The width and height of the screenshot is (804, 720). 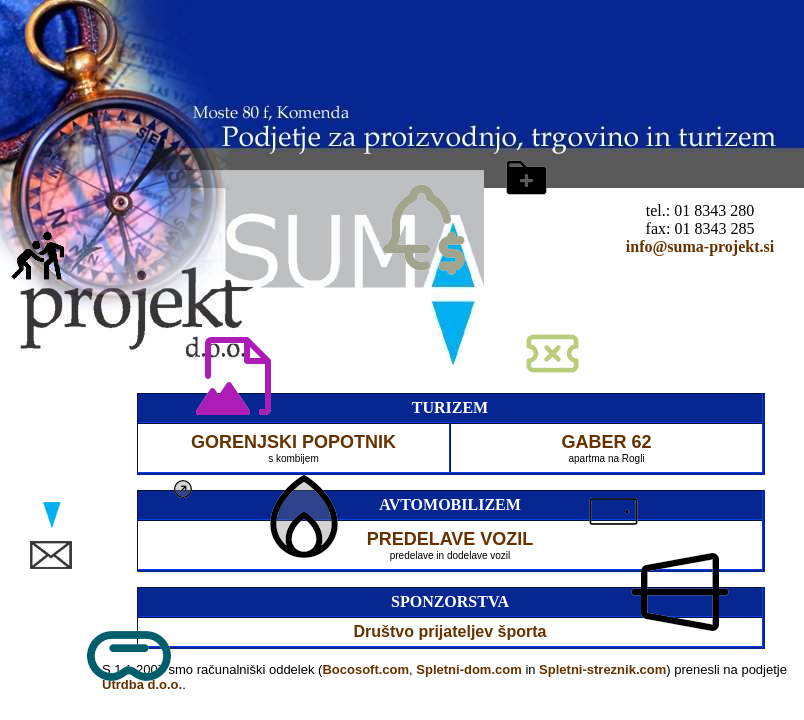 I want to click on access kabaddi sports content or scores, so click(x=37, y=257).